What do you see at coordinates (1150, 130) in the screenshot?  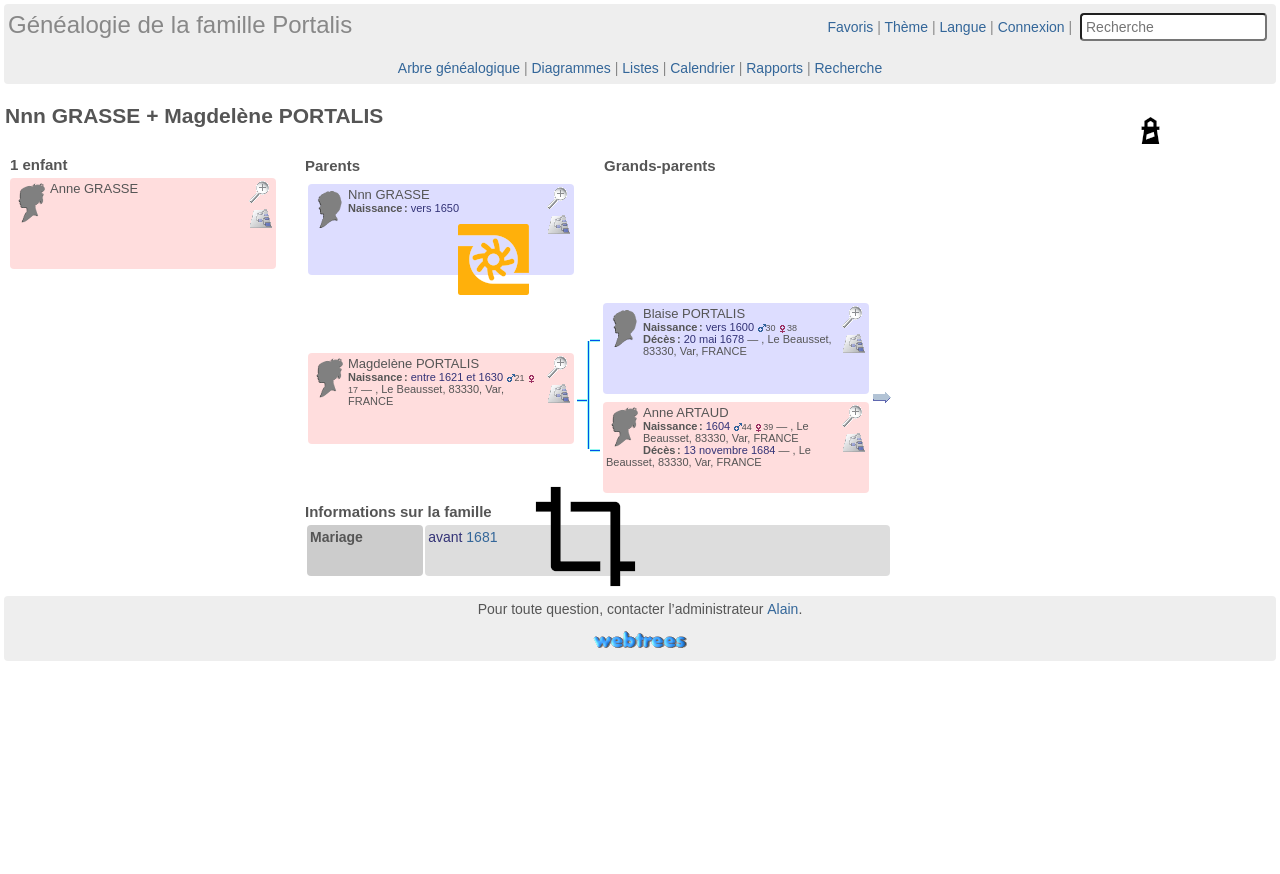 I see `Google Lighthouse performance testing tool` at bounding box center [1150, 130].